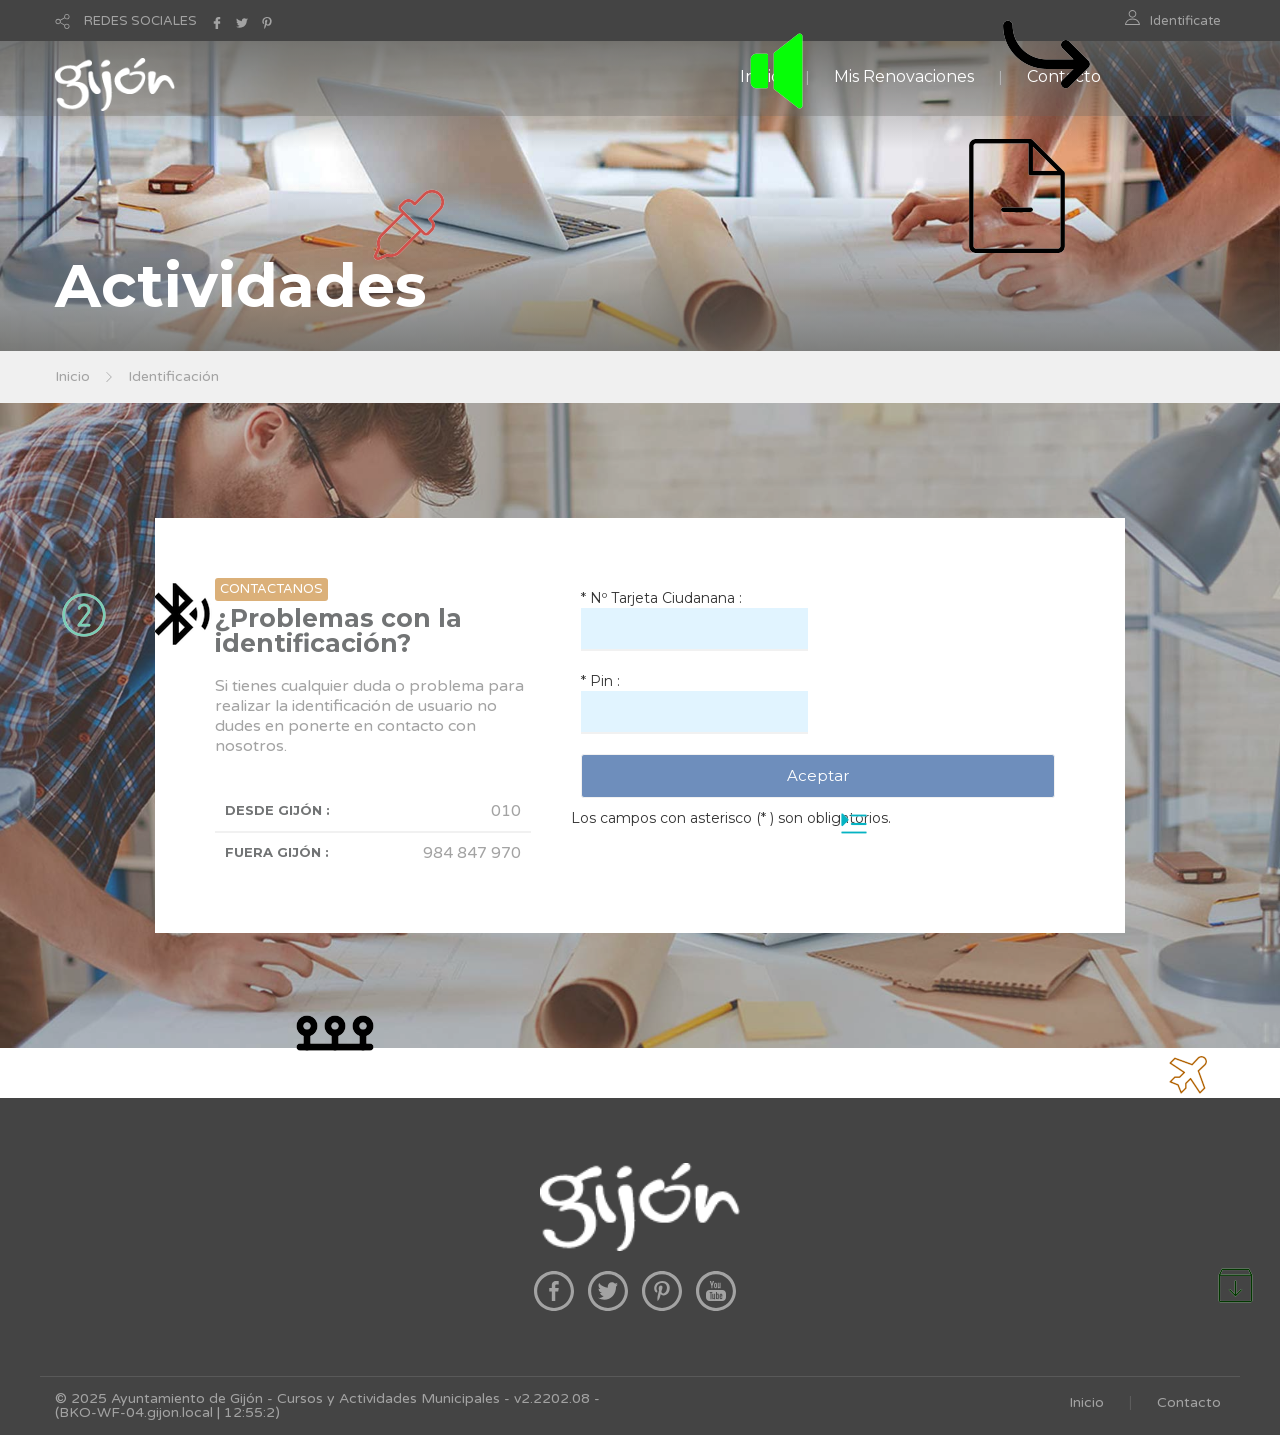 This screenshot has width=1280, height=1435. Describe the element at coordinates (791, 71) in the screenshot. I see `speaker with no volume output` at that location.